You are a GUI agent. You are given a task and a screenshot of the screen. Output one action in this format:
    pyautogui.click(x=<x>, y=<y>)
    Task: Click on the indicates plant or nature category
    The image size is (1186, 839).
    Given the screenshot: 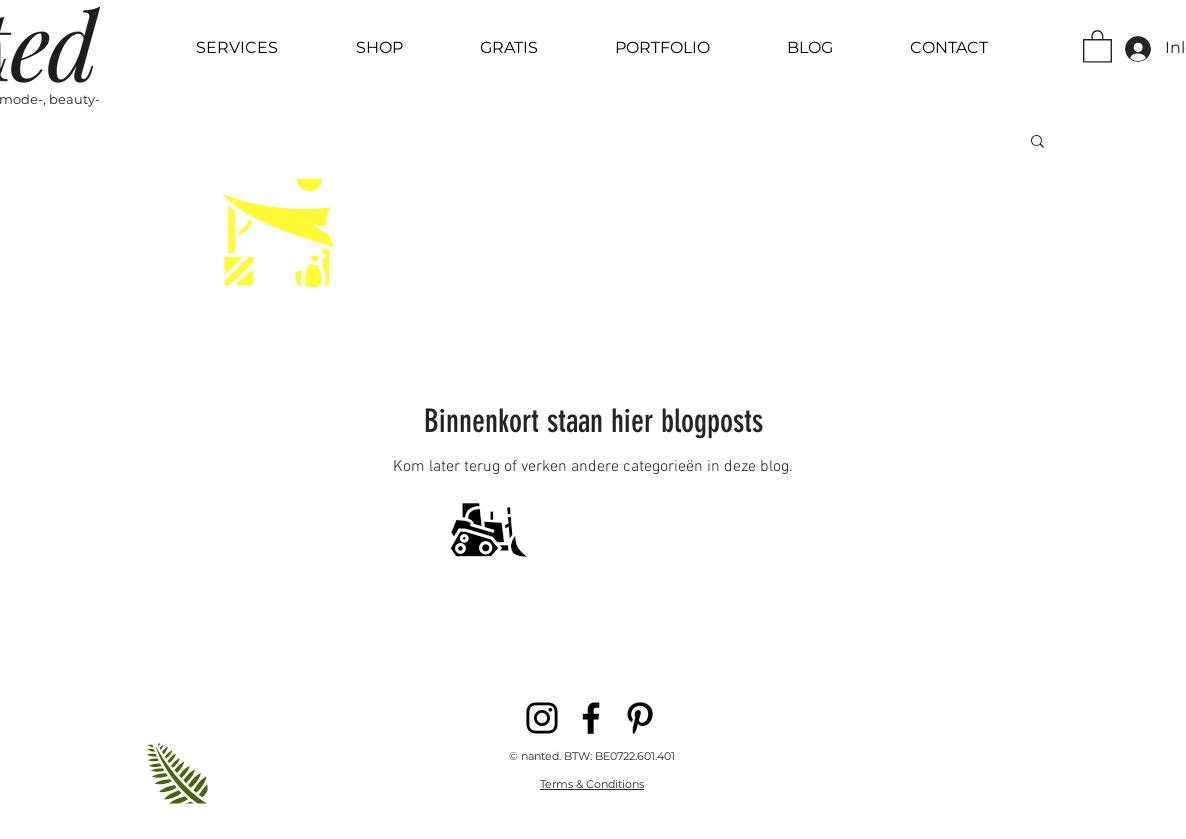 What is the action you would take?
    pyautogui.click(x=177, y=773)
    